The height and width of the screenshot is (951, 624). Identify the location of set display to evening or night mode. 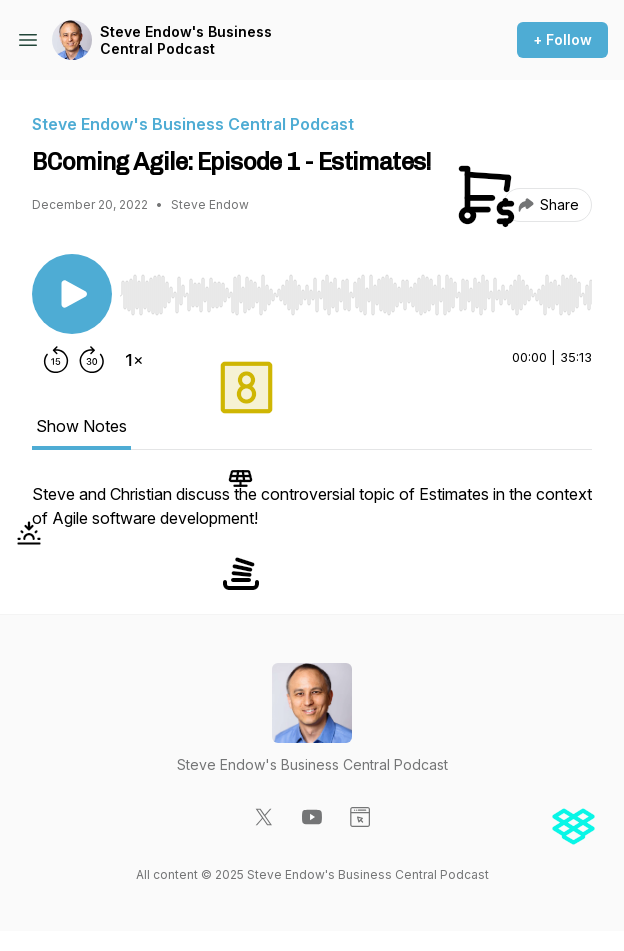
(29, 533).